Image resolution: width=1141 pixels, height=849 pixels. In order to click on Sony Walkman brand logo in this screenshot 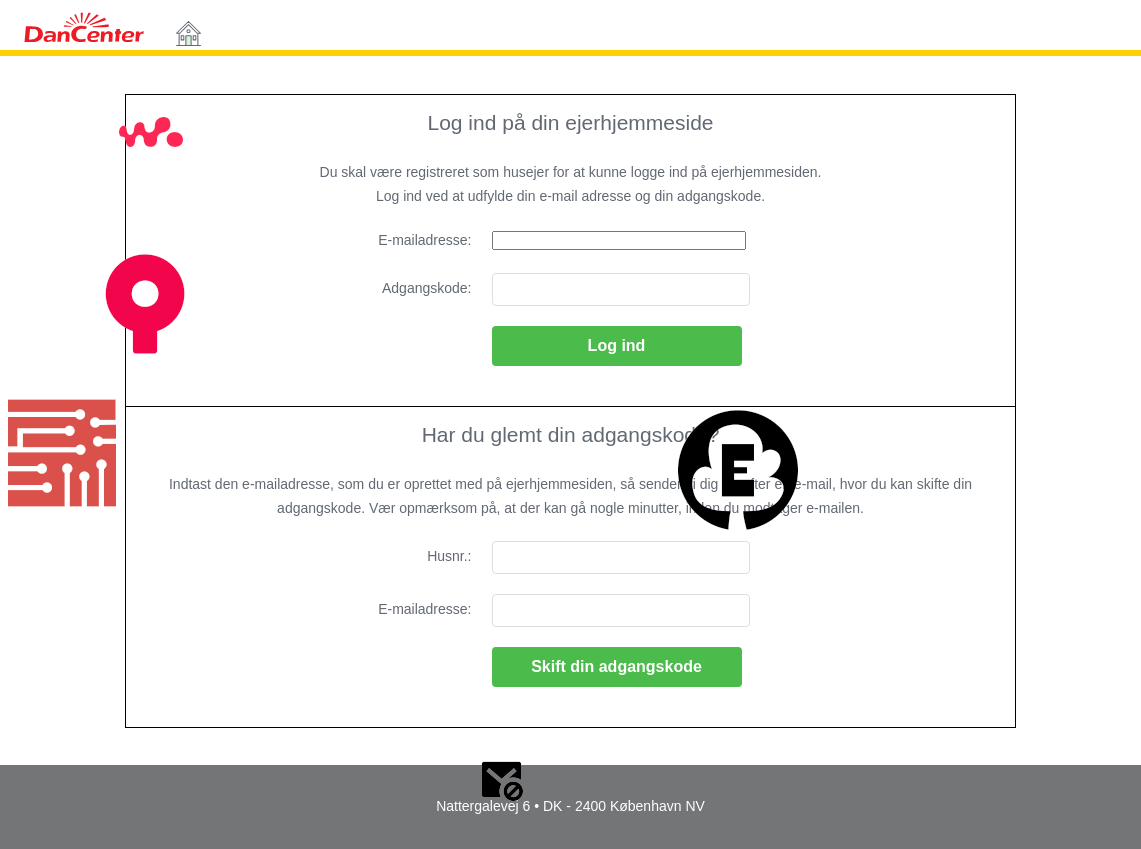, I will do `click(151, 132)`.